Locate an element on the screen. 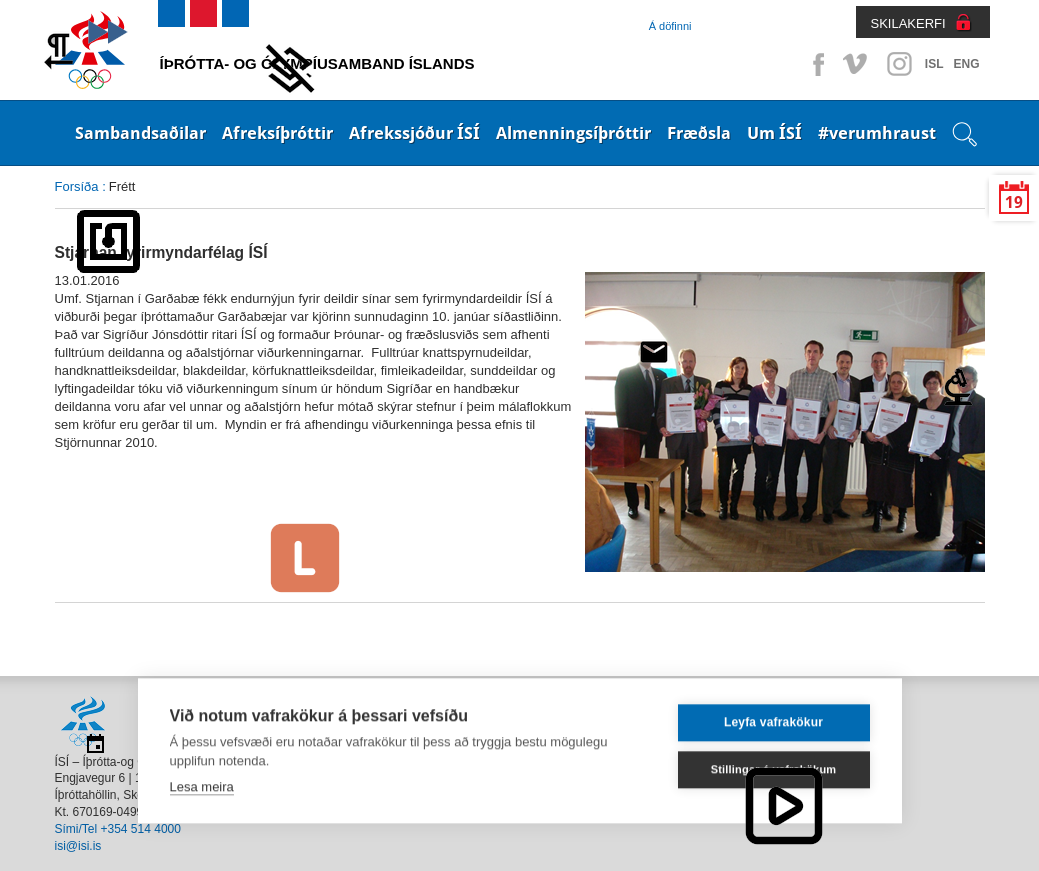  skip to next track is located at coordinates (108, 32).